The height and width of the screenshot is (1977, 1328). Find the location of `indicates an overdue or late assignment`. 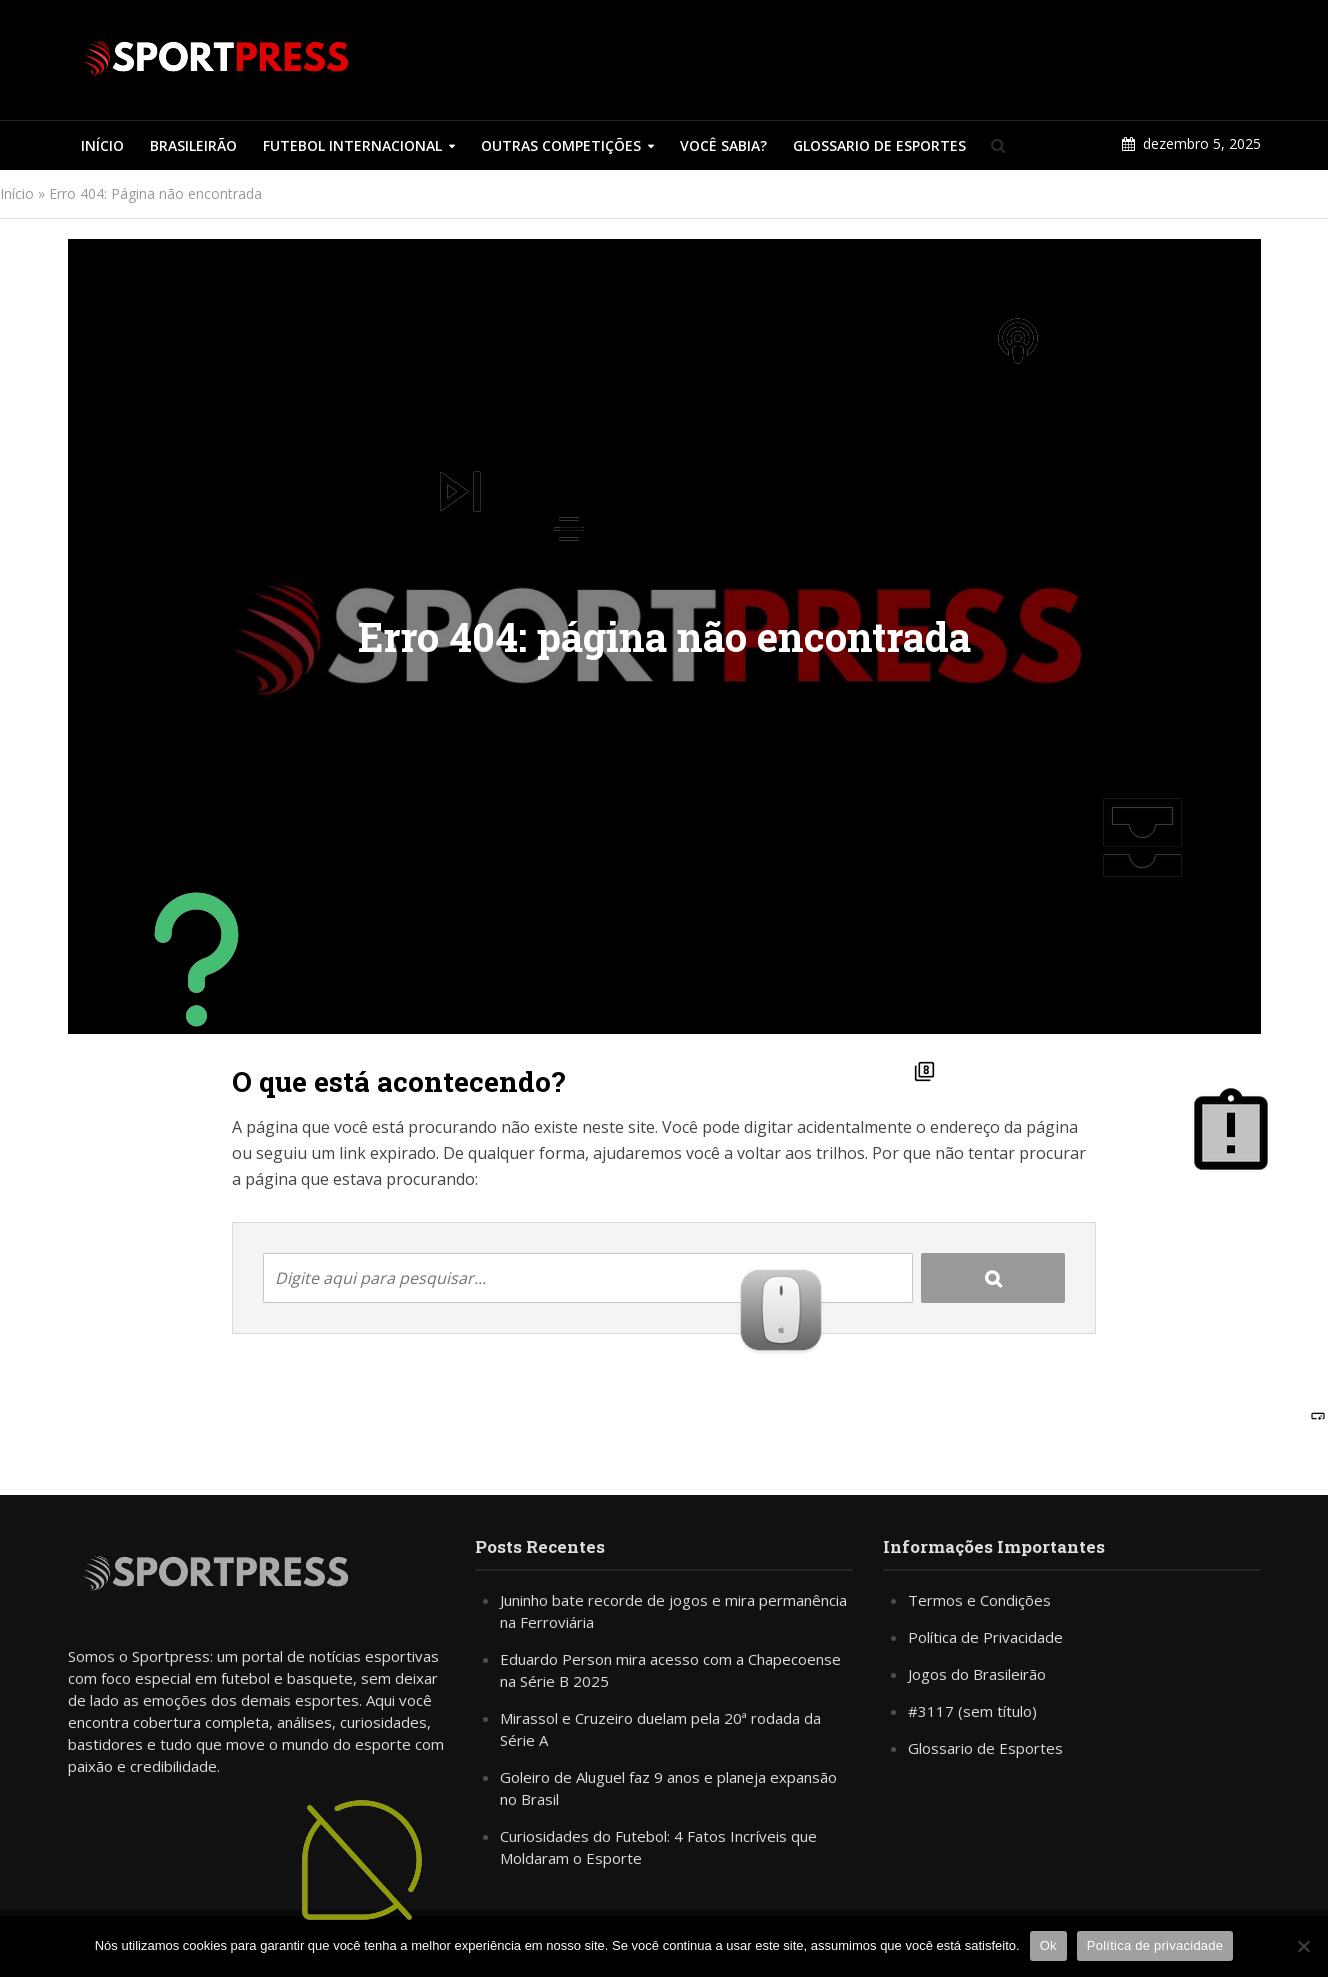

indicates an overdue or late assignment is located at coordinates (1231, 1133).